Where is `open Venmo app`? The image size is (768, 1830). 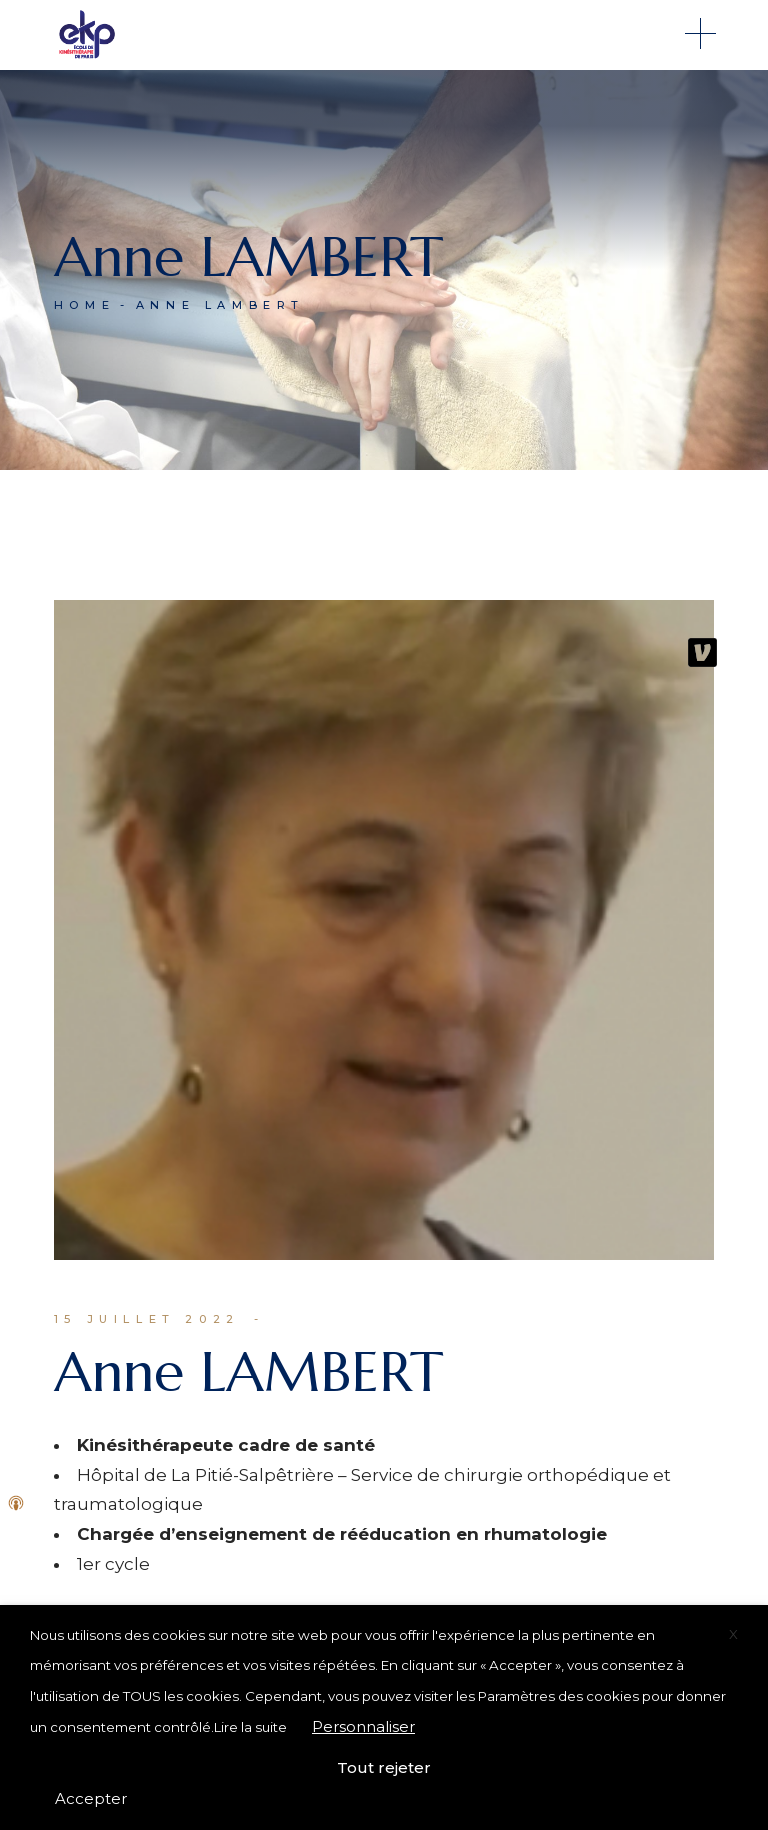
open Venmo app is located at coordinates (702, 652).